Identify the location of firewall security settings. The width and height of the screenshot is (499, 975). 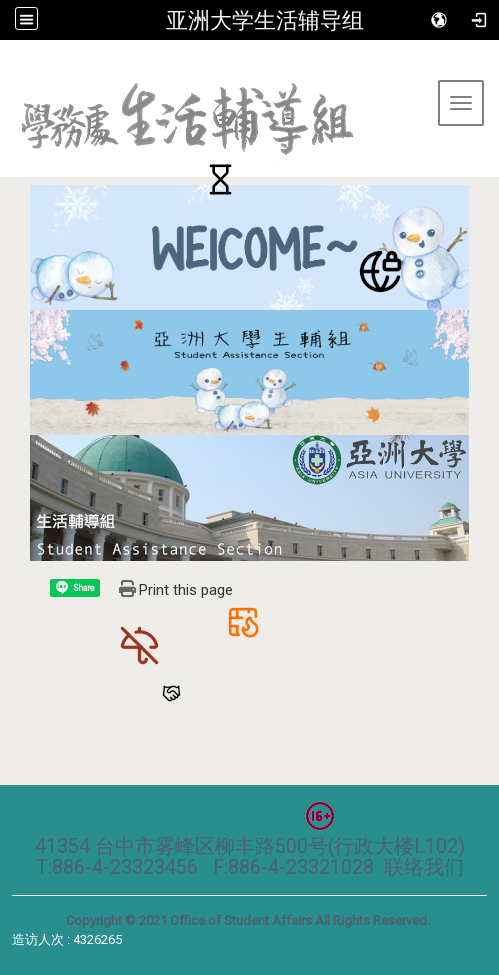
(243, 622).